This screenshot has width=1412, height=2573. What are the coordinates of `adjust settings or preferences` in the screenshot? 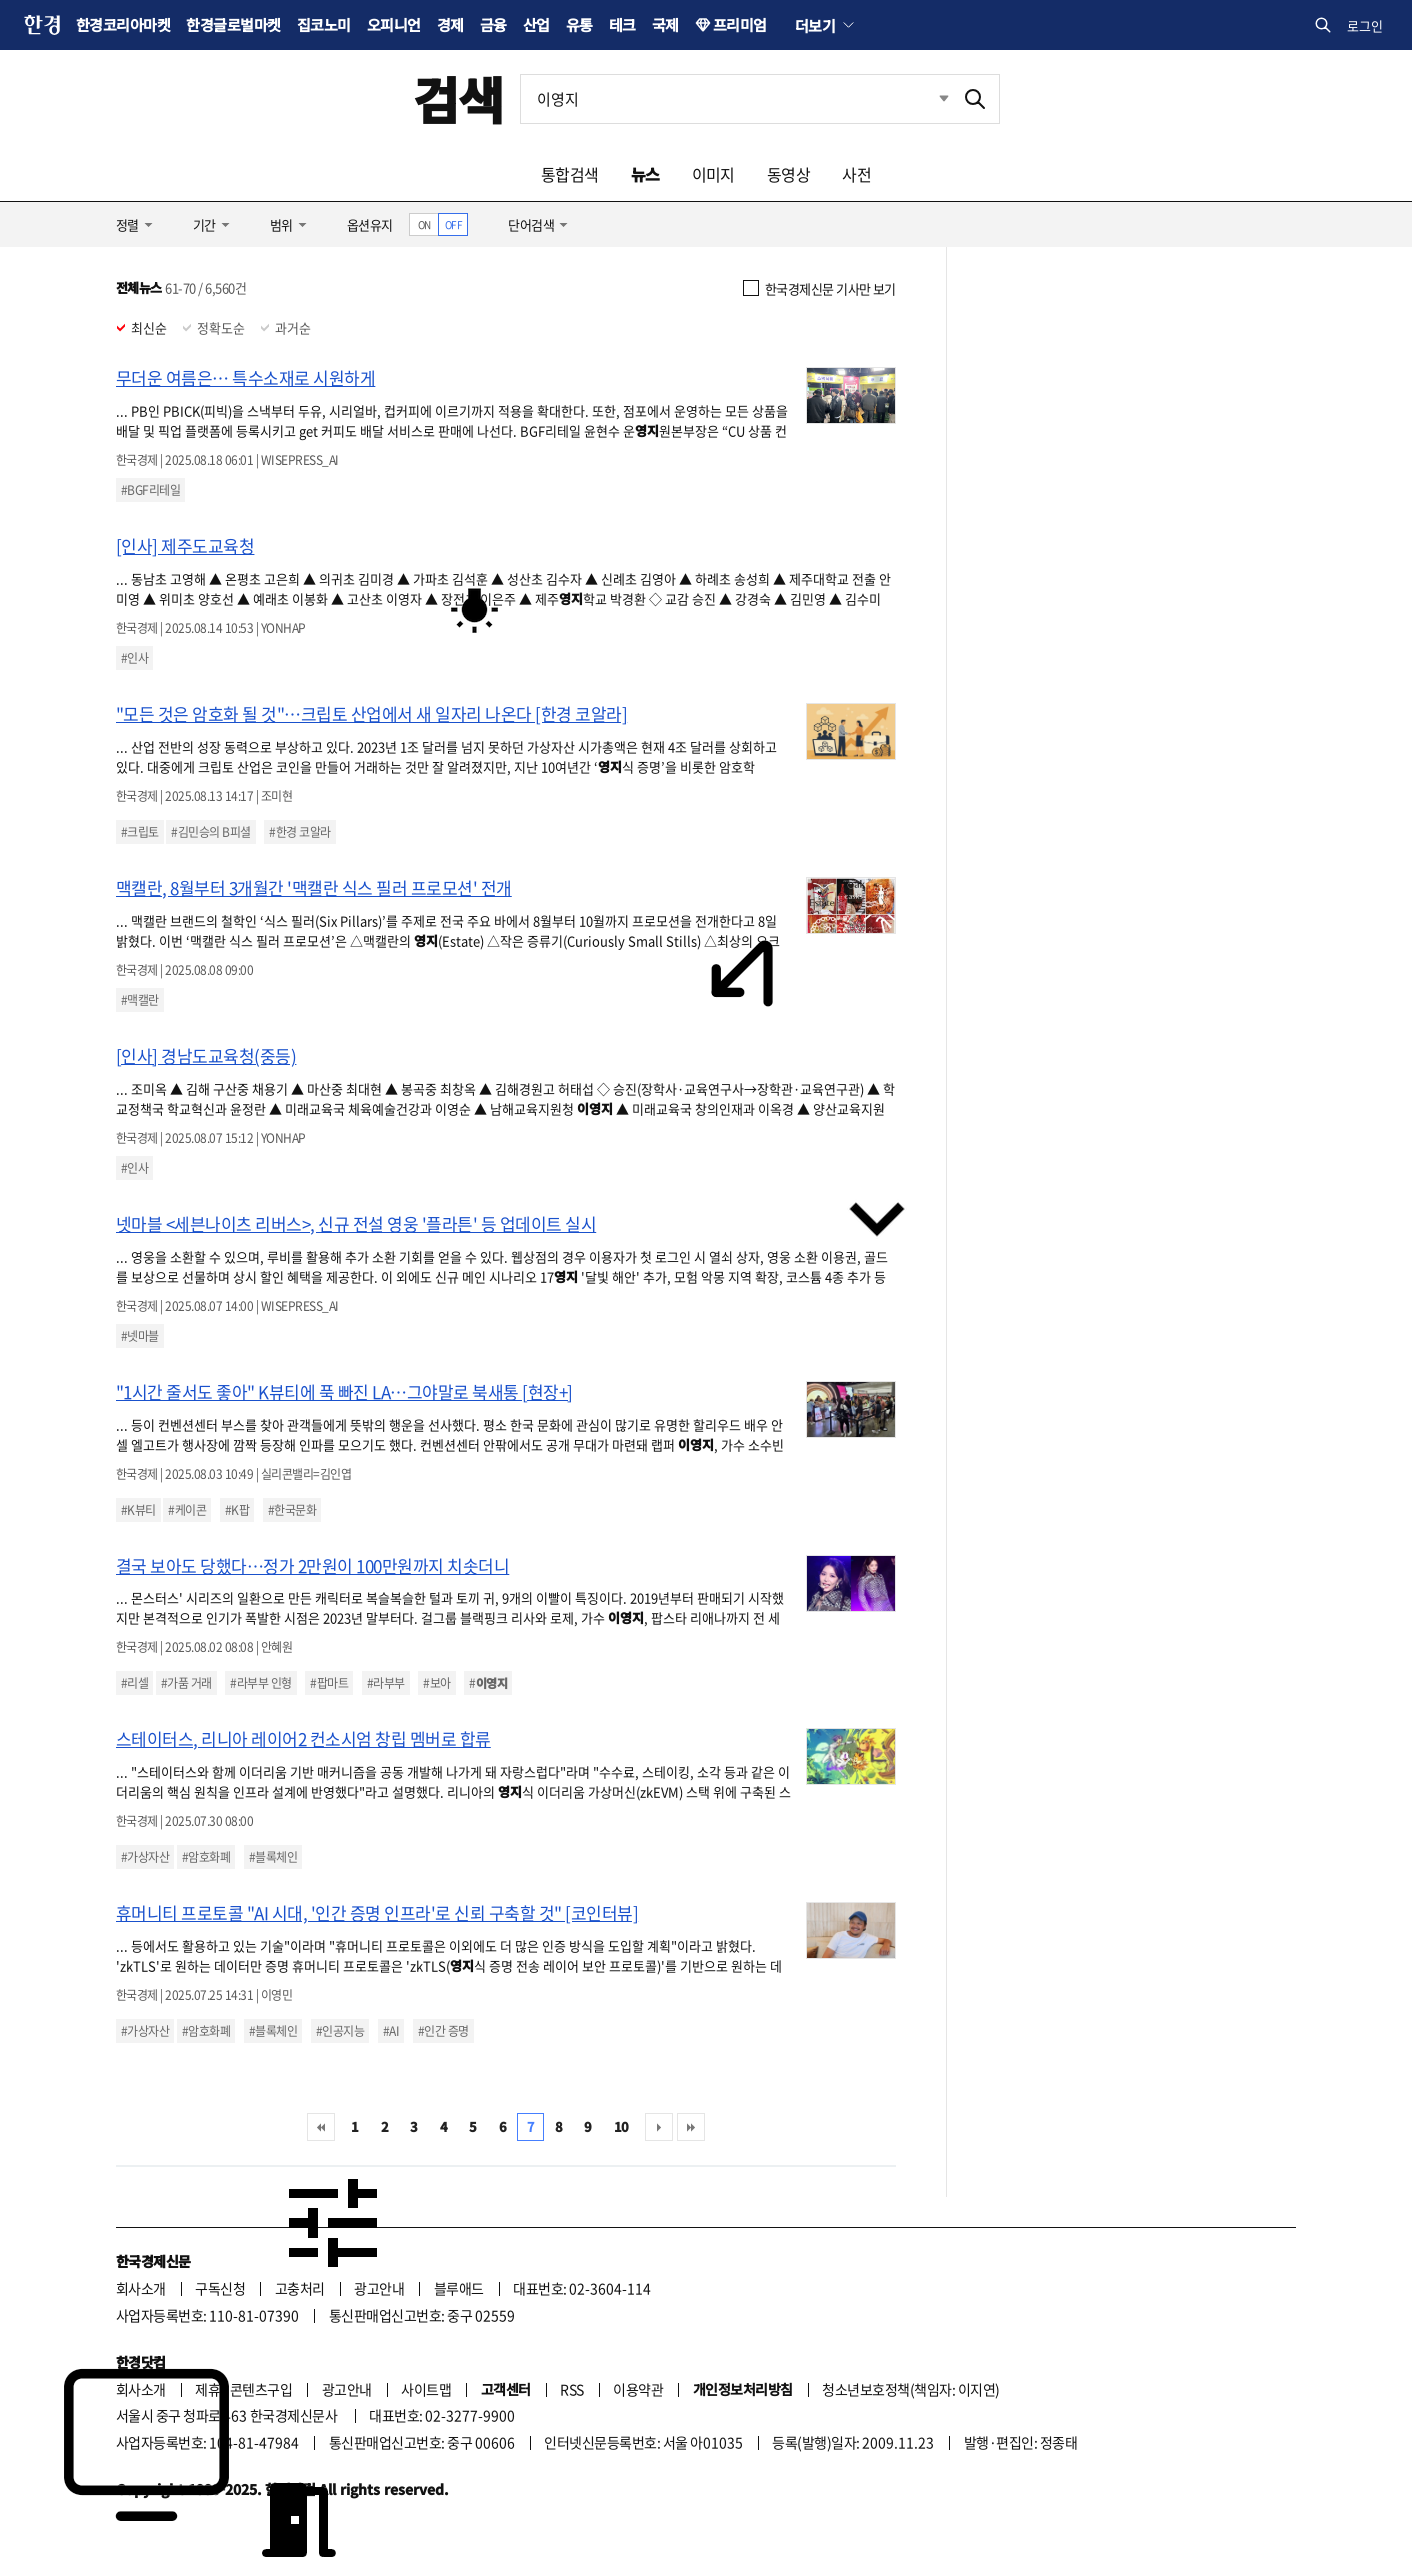 It's located at (333, 2223).